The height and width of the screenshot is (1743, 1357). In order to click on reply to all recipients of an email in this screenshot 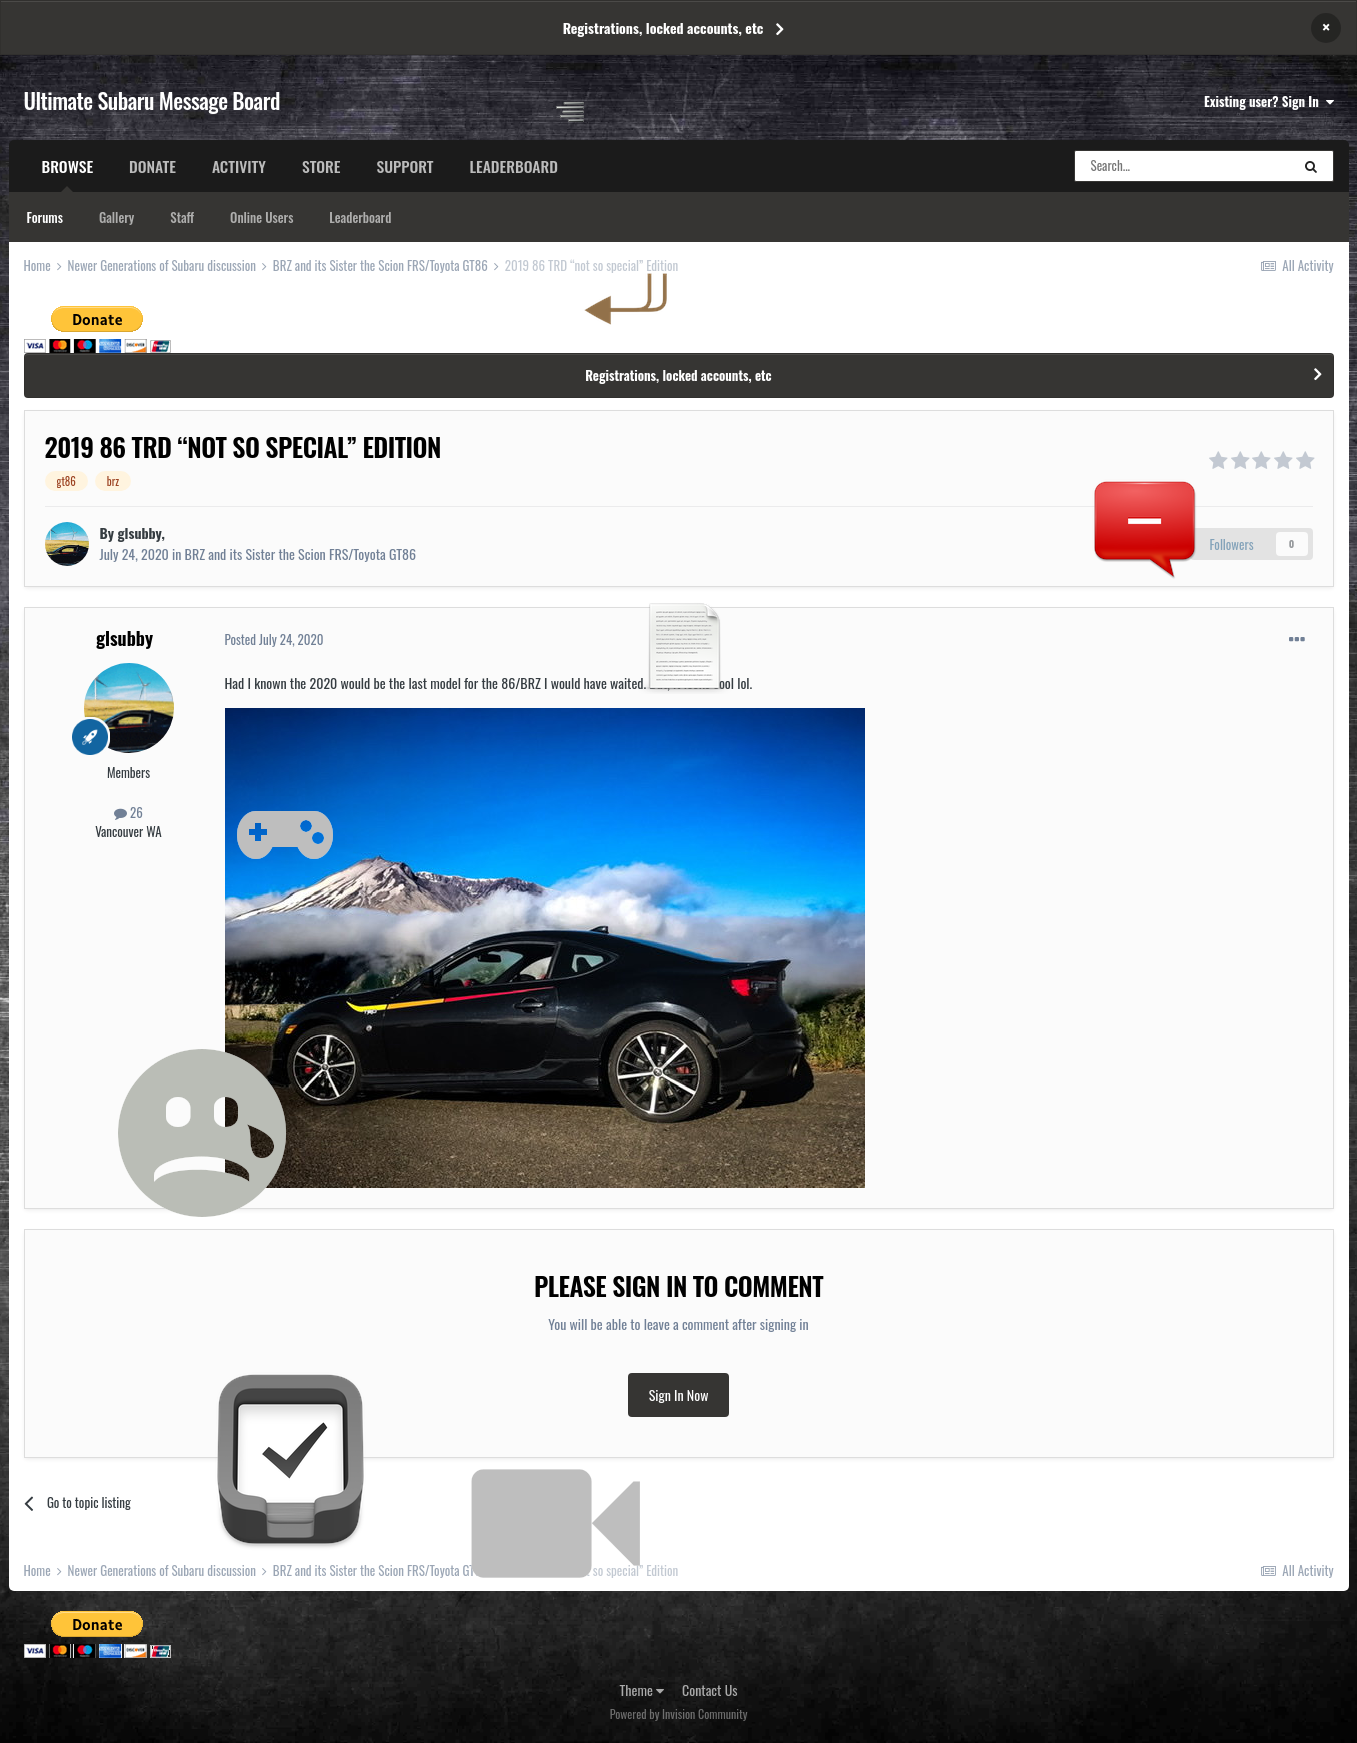, I will do `click(624, 298)`.